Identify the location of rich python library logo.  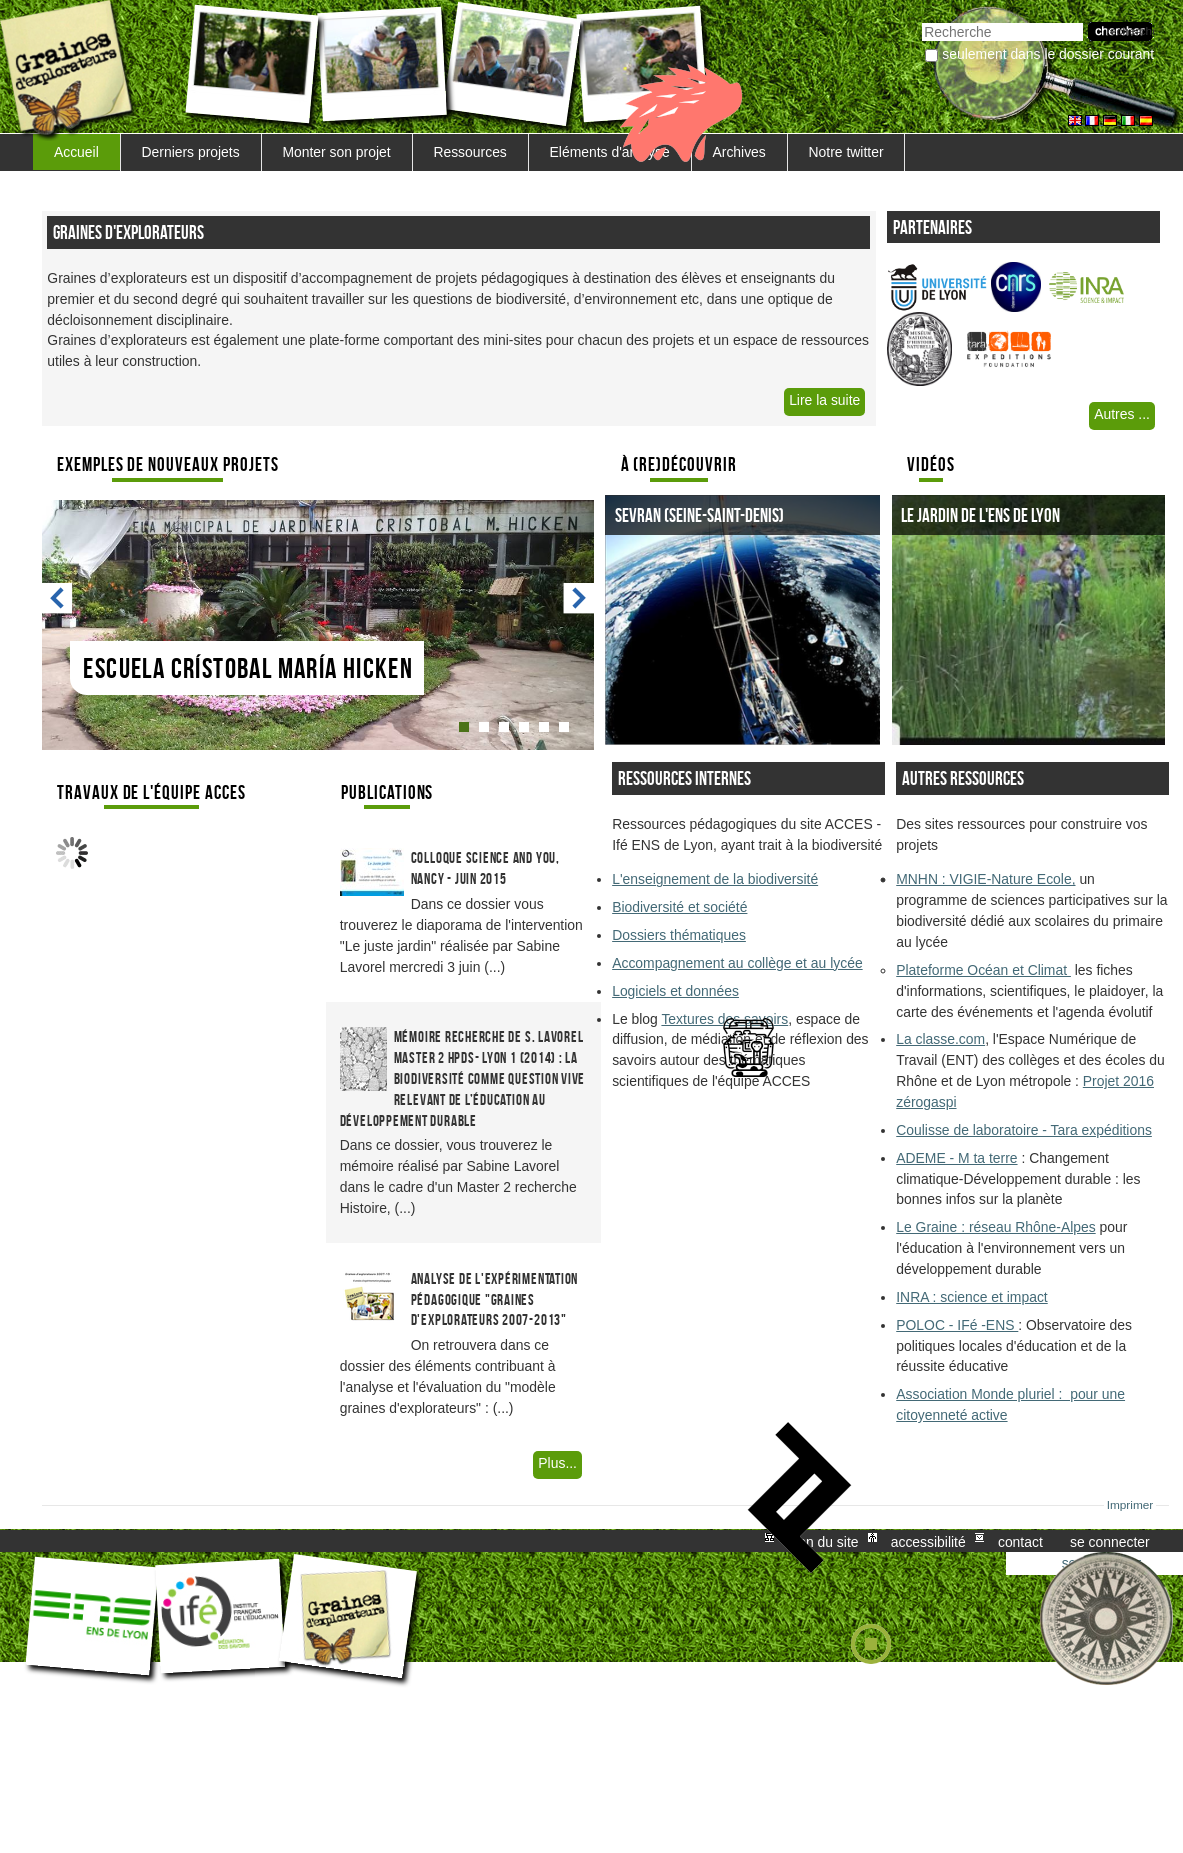
(748, 1047).